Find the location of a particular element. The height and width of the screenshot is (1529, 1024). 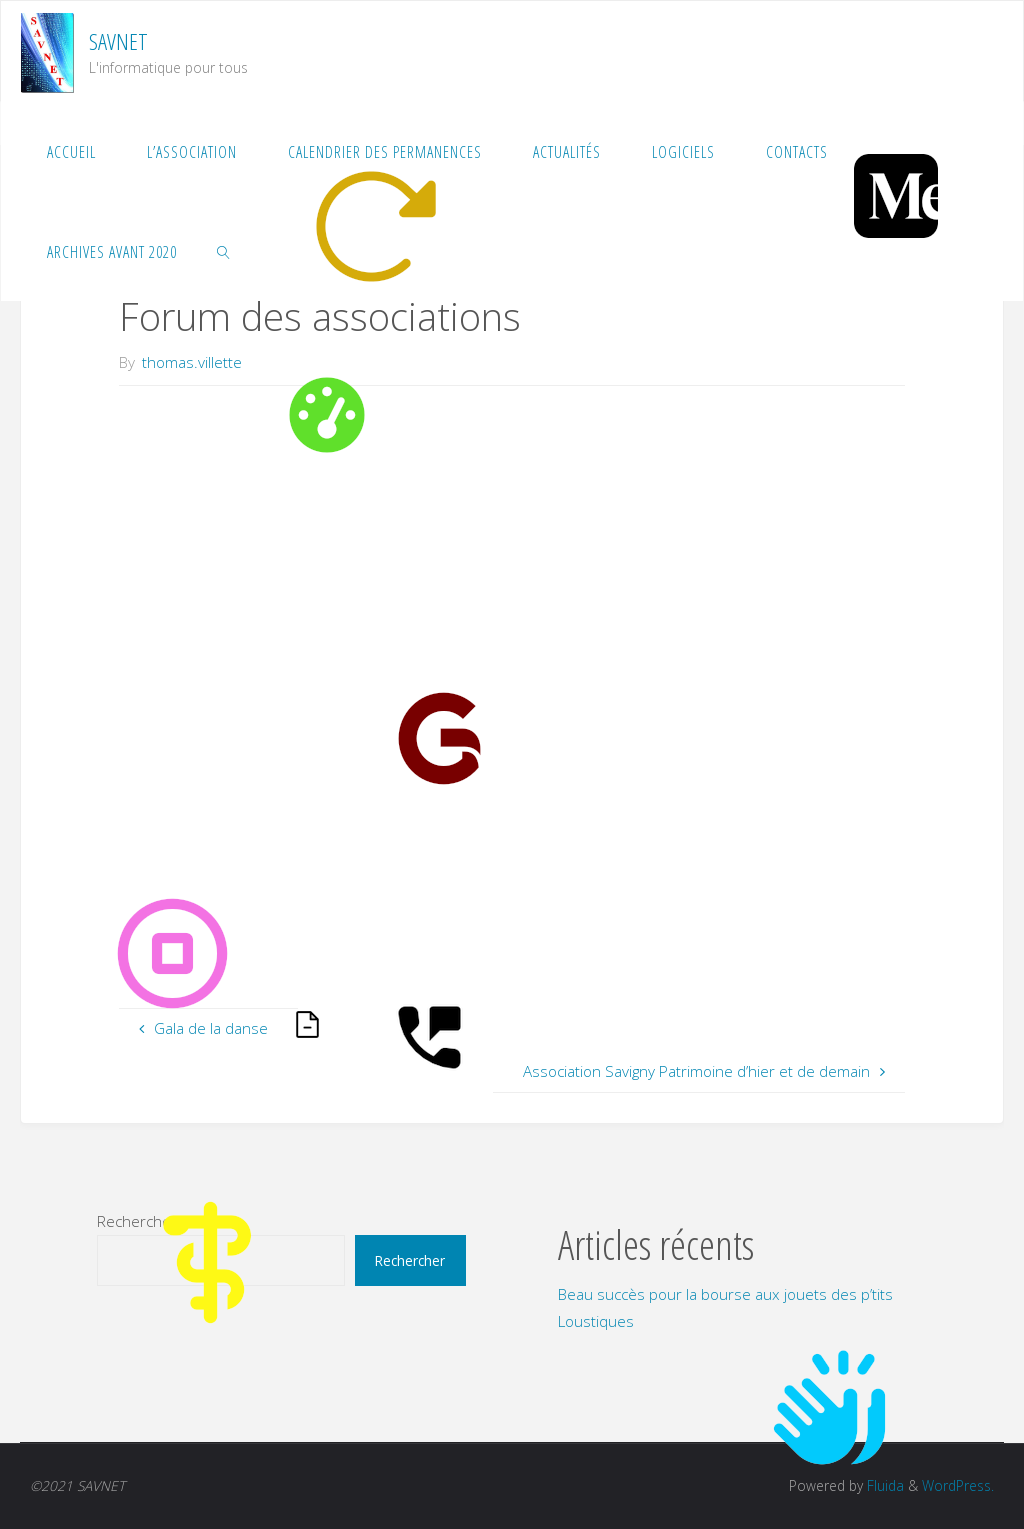

access medical or healthcare services is located at coordinates (210, 1262).